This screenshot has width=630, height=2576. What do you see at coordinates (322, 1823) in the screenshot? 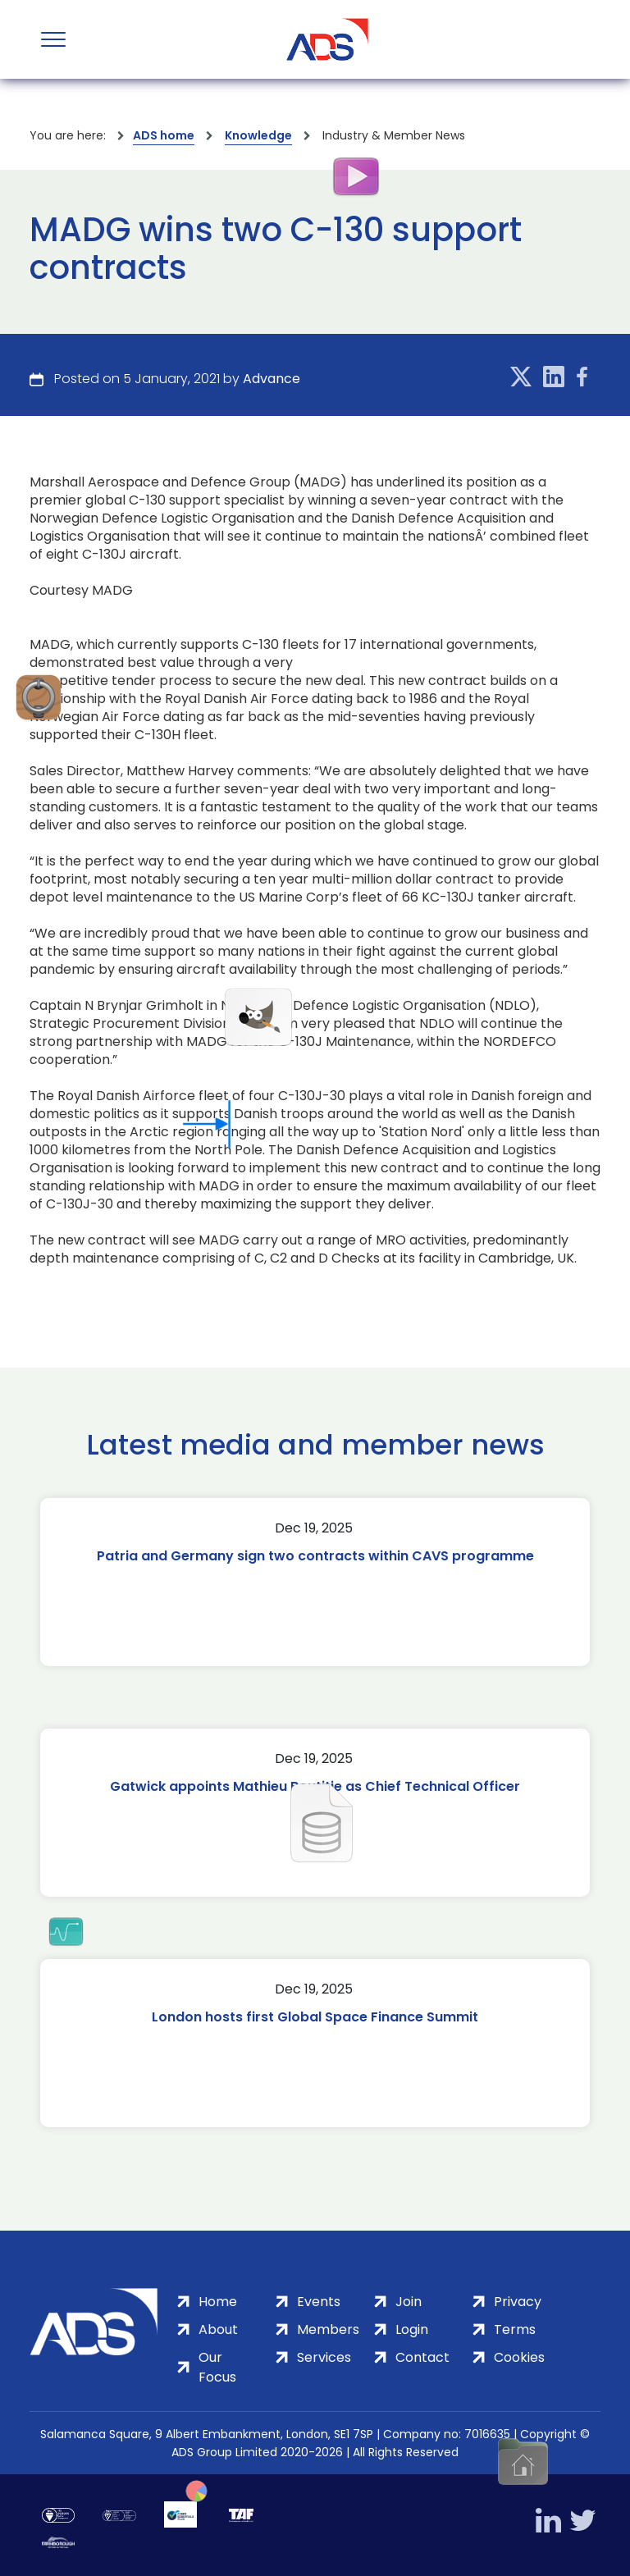
I see `sql database file` at bounding box center [322, 1823].